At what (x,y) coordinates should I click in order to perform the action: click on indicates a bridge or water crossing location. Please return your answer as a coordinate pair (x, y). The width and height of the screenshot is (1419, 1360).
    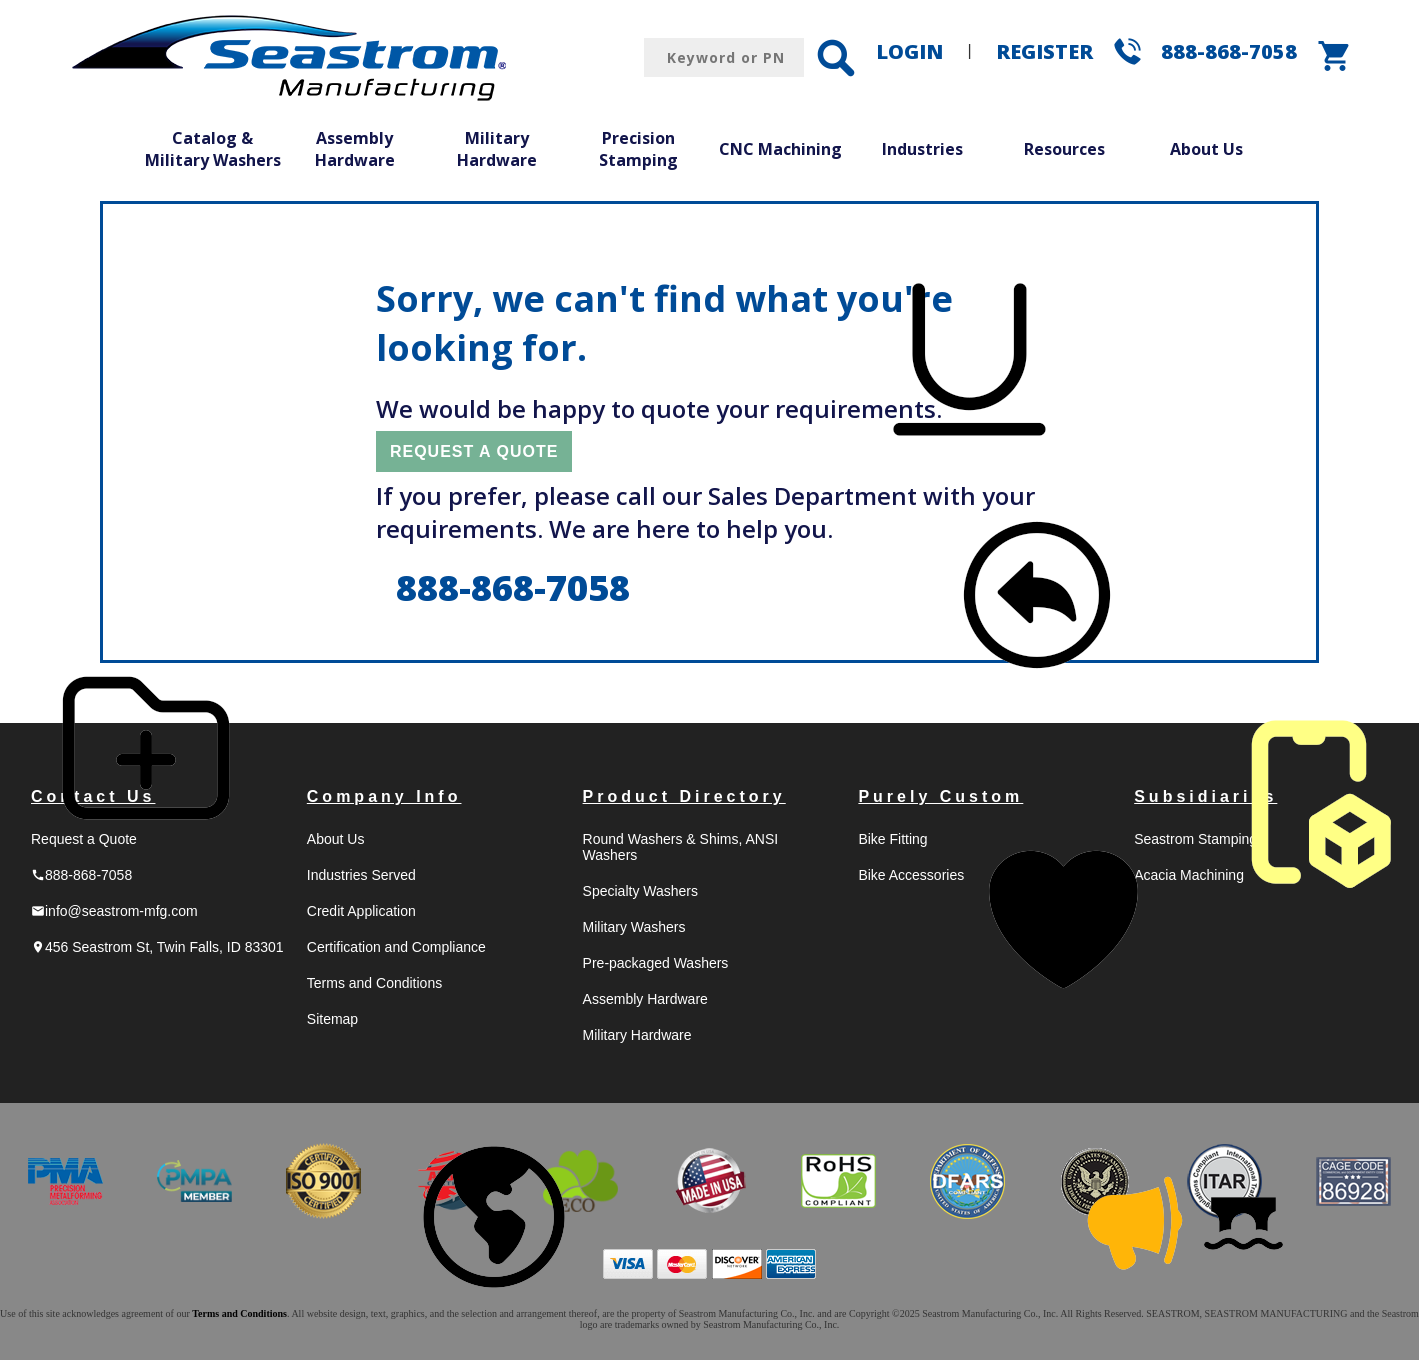
    Looking at the image, I should click on (1243, 1221).